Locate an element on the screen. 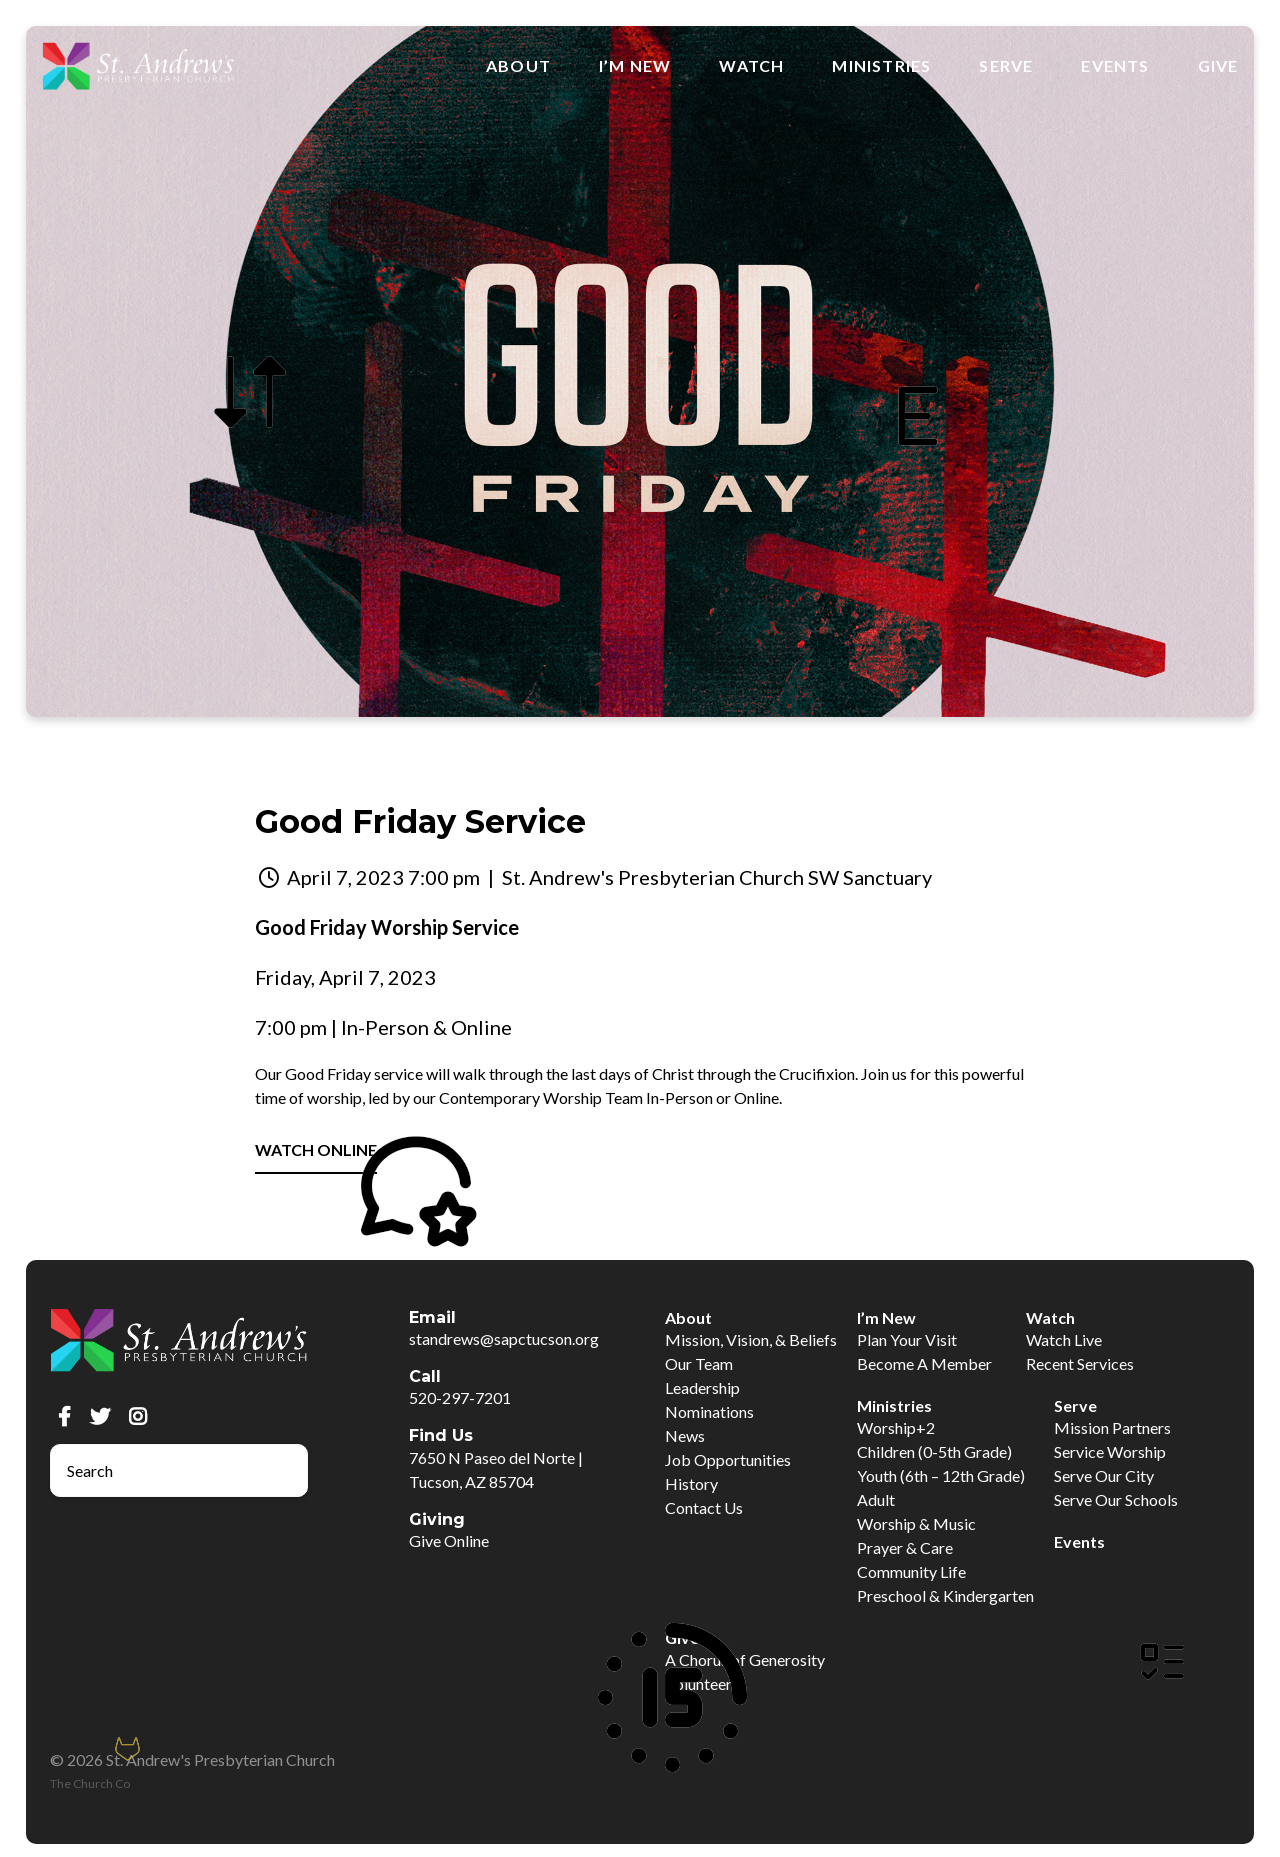  open gitlab repository is located at coordinates (127, 1748).